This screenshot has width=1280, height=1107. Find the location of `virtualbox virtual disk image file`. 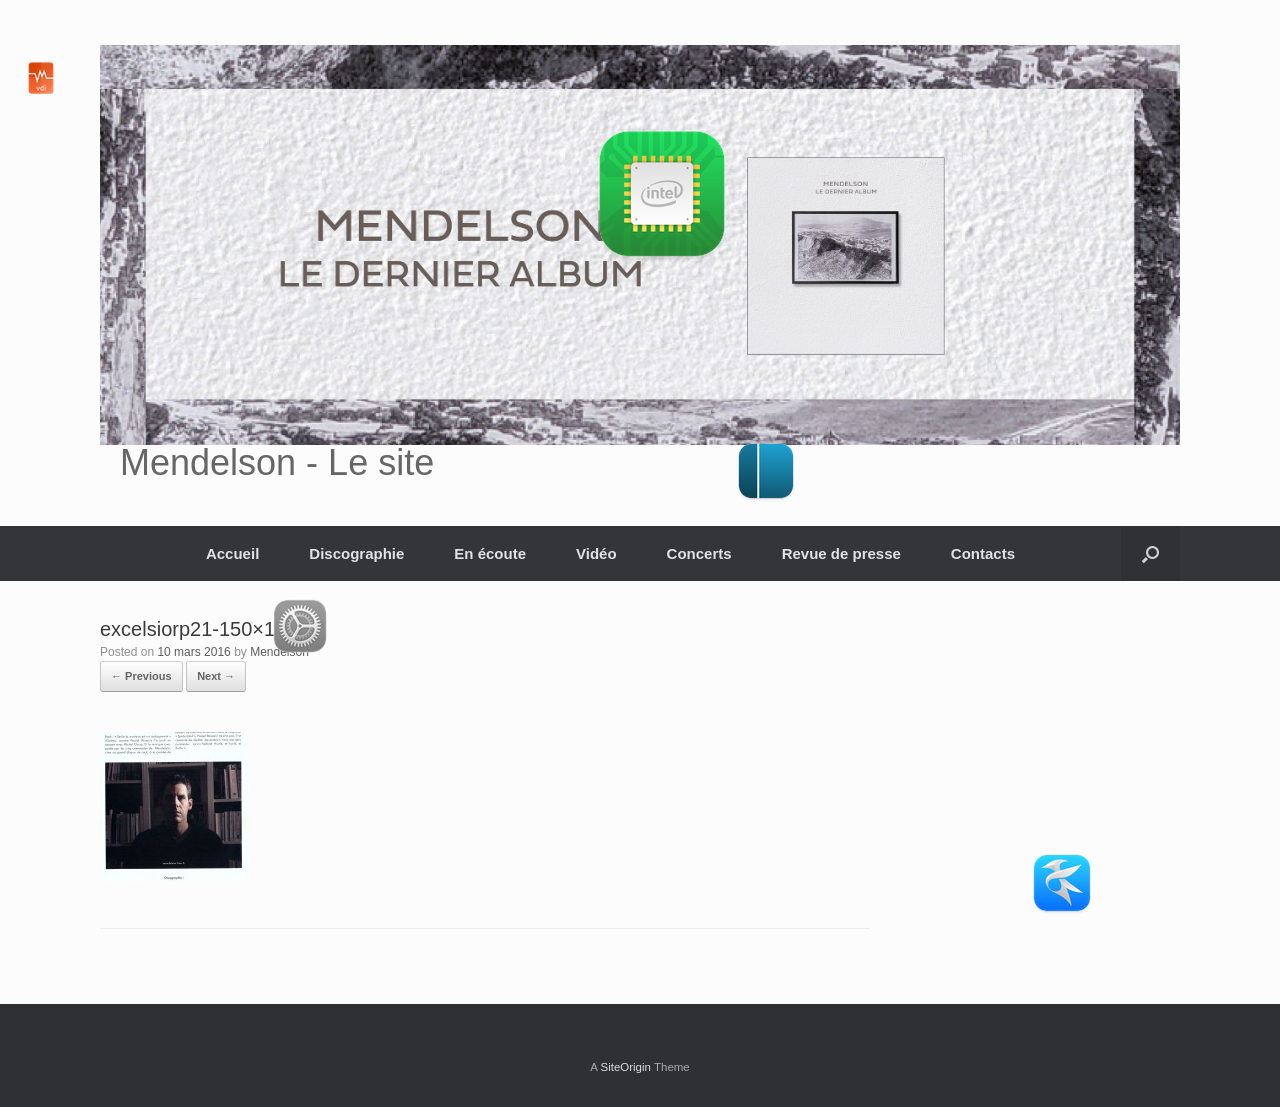

virtualbox virtual disk image file is located at coordinates (41, 78).